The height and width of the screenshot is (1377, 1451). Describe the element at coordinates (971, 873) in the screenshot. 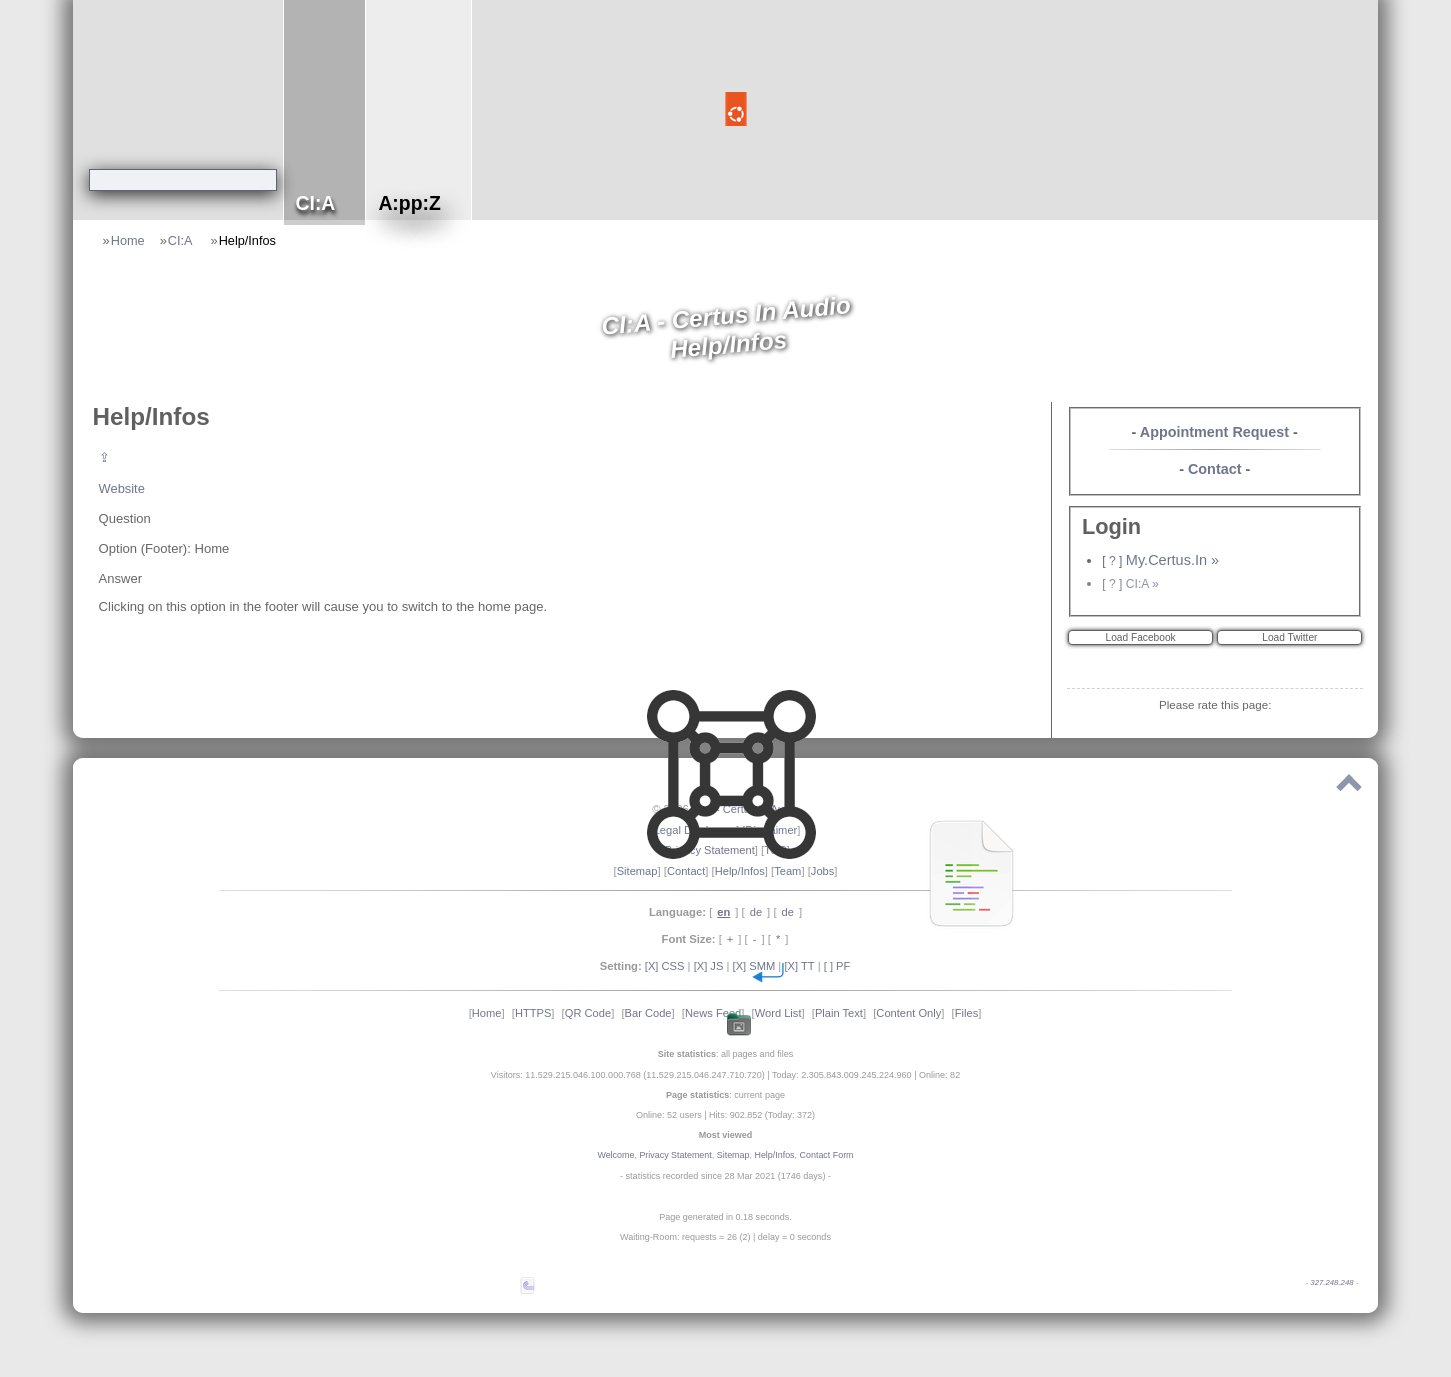

I see `a COBOL source code file` at that location.